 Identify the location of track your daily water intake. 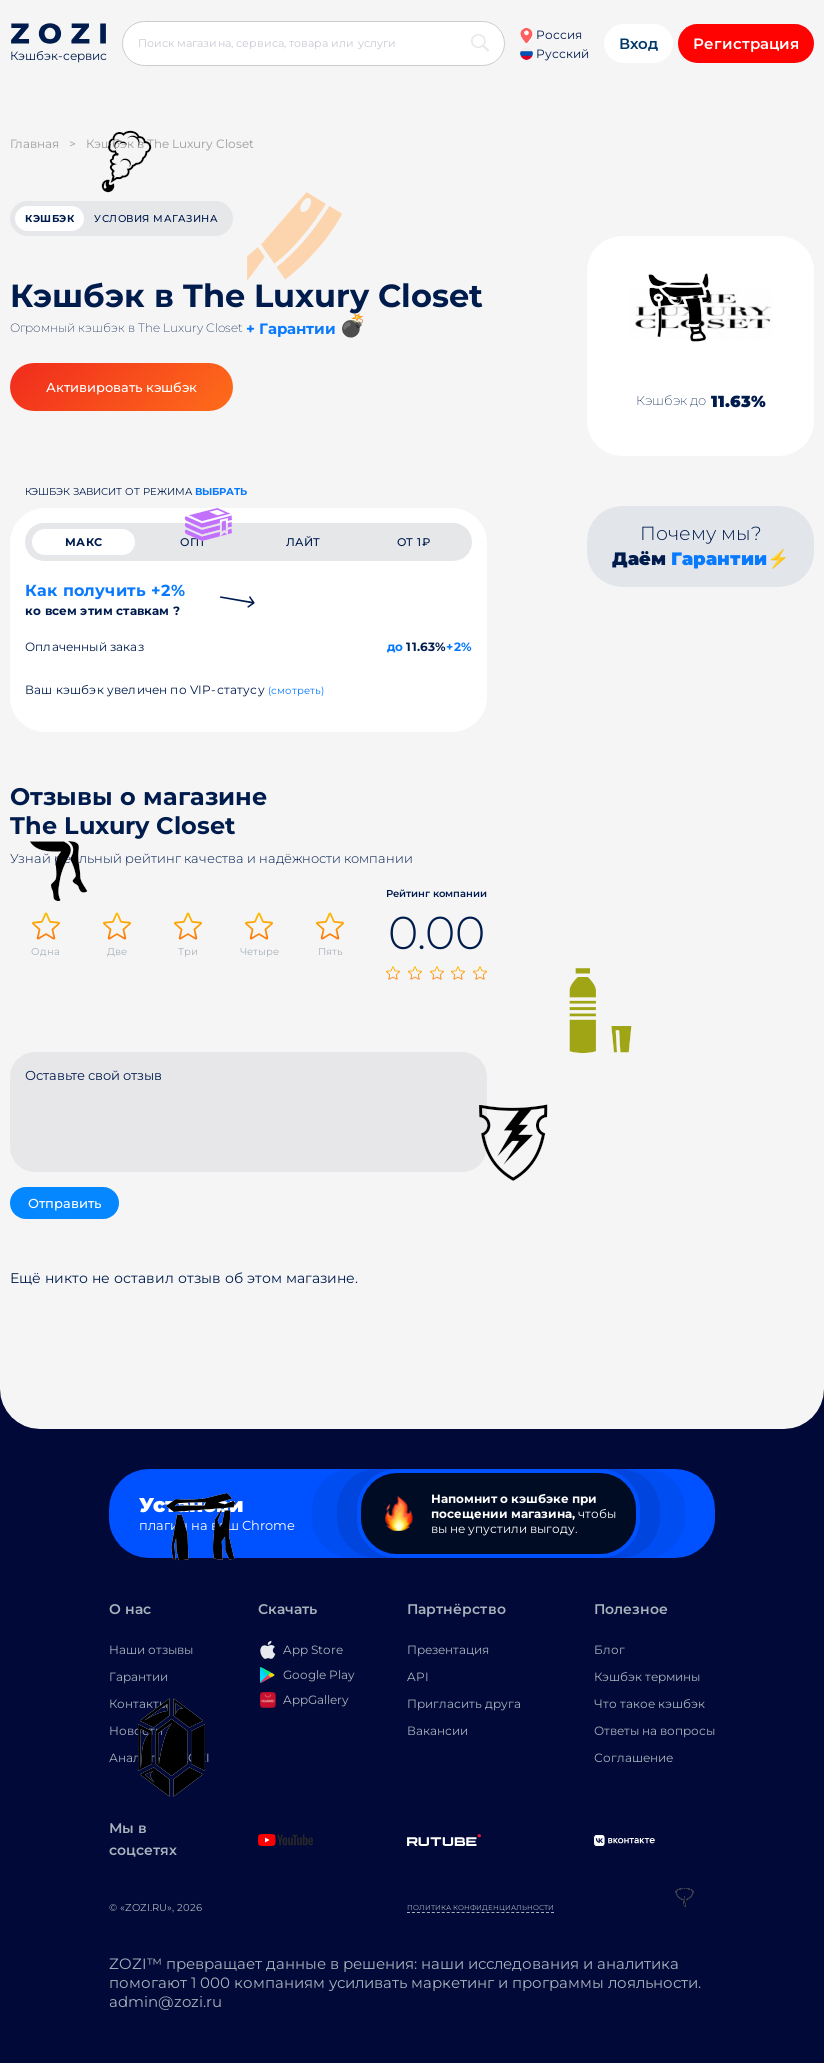
(600, 1009).